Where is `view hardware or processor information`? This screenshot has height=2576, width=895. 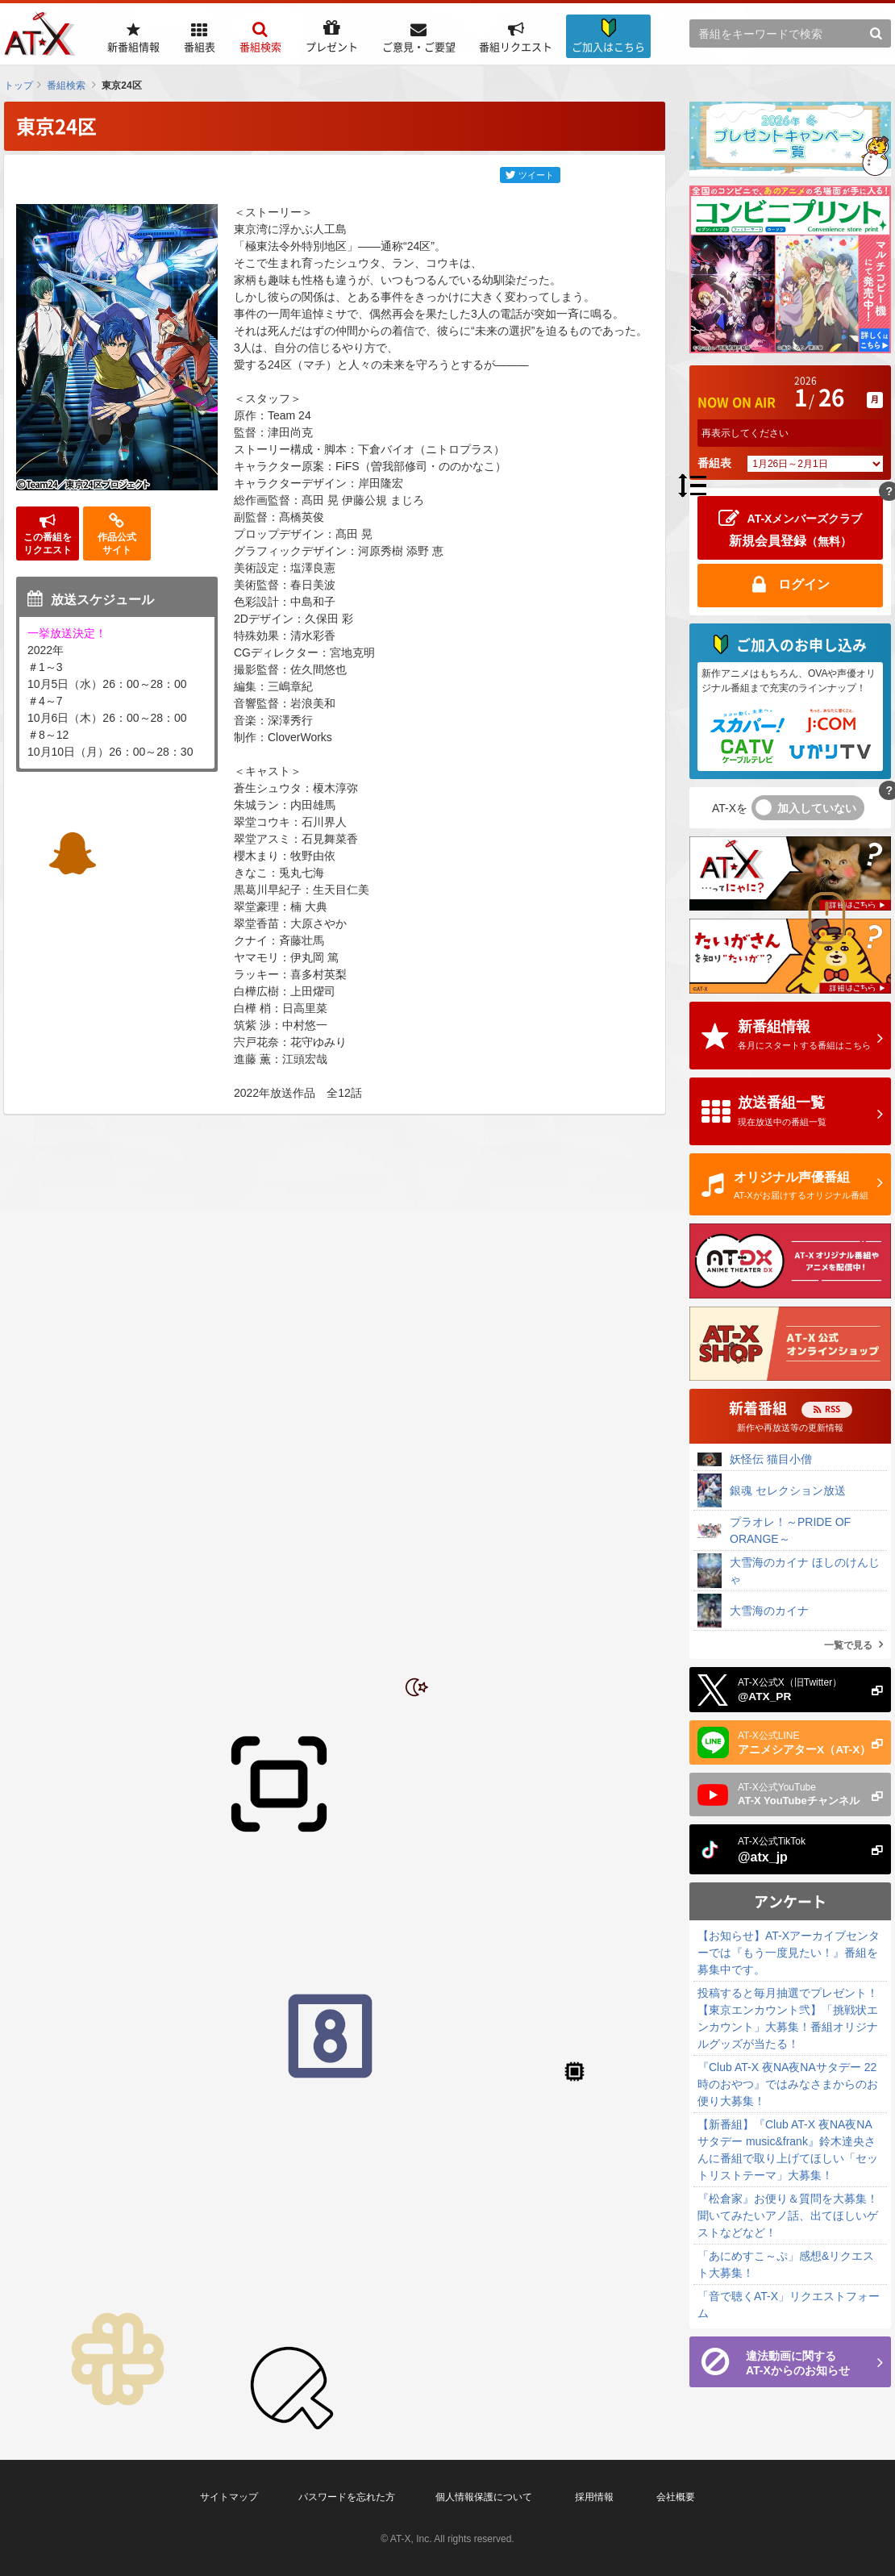
view hardware or processor information is located at coordinates (574, 2071).